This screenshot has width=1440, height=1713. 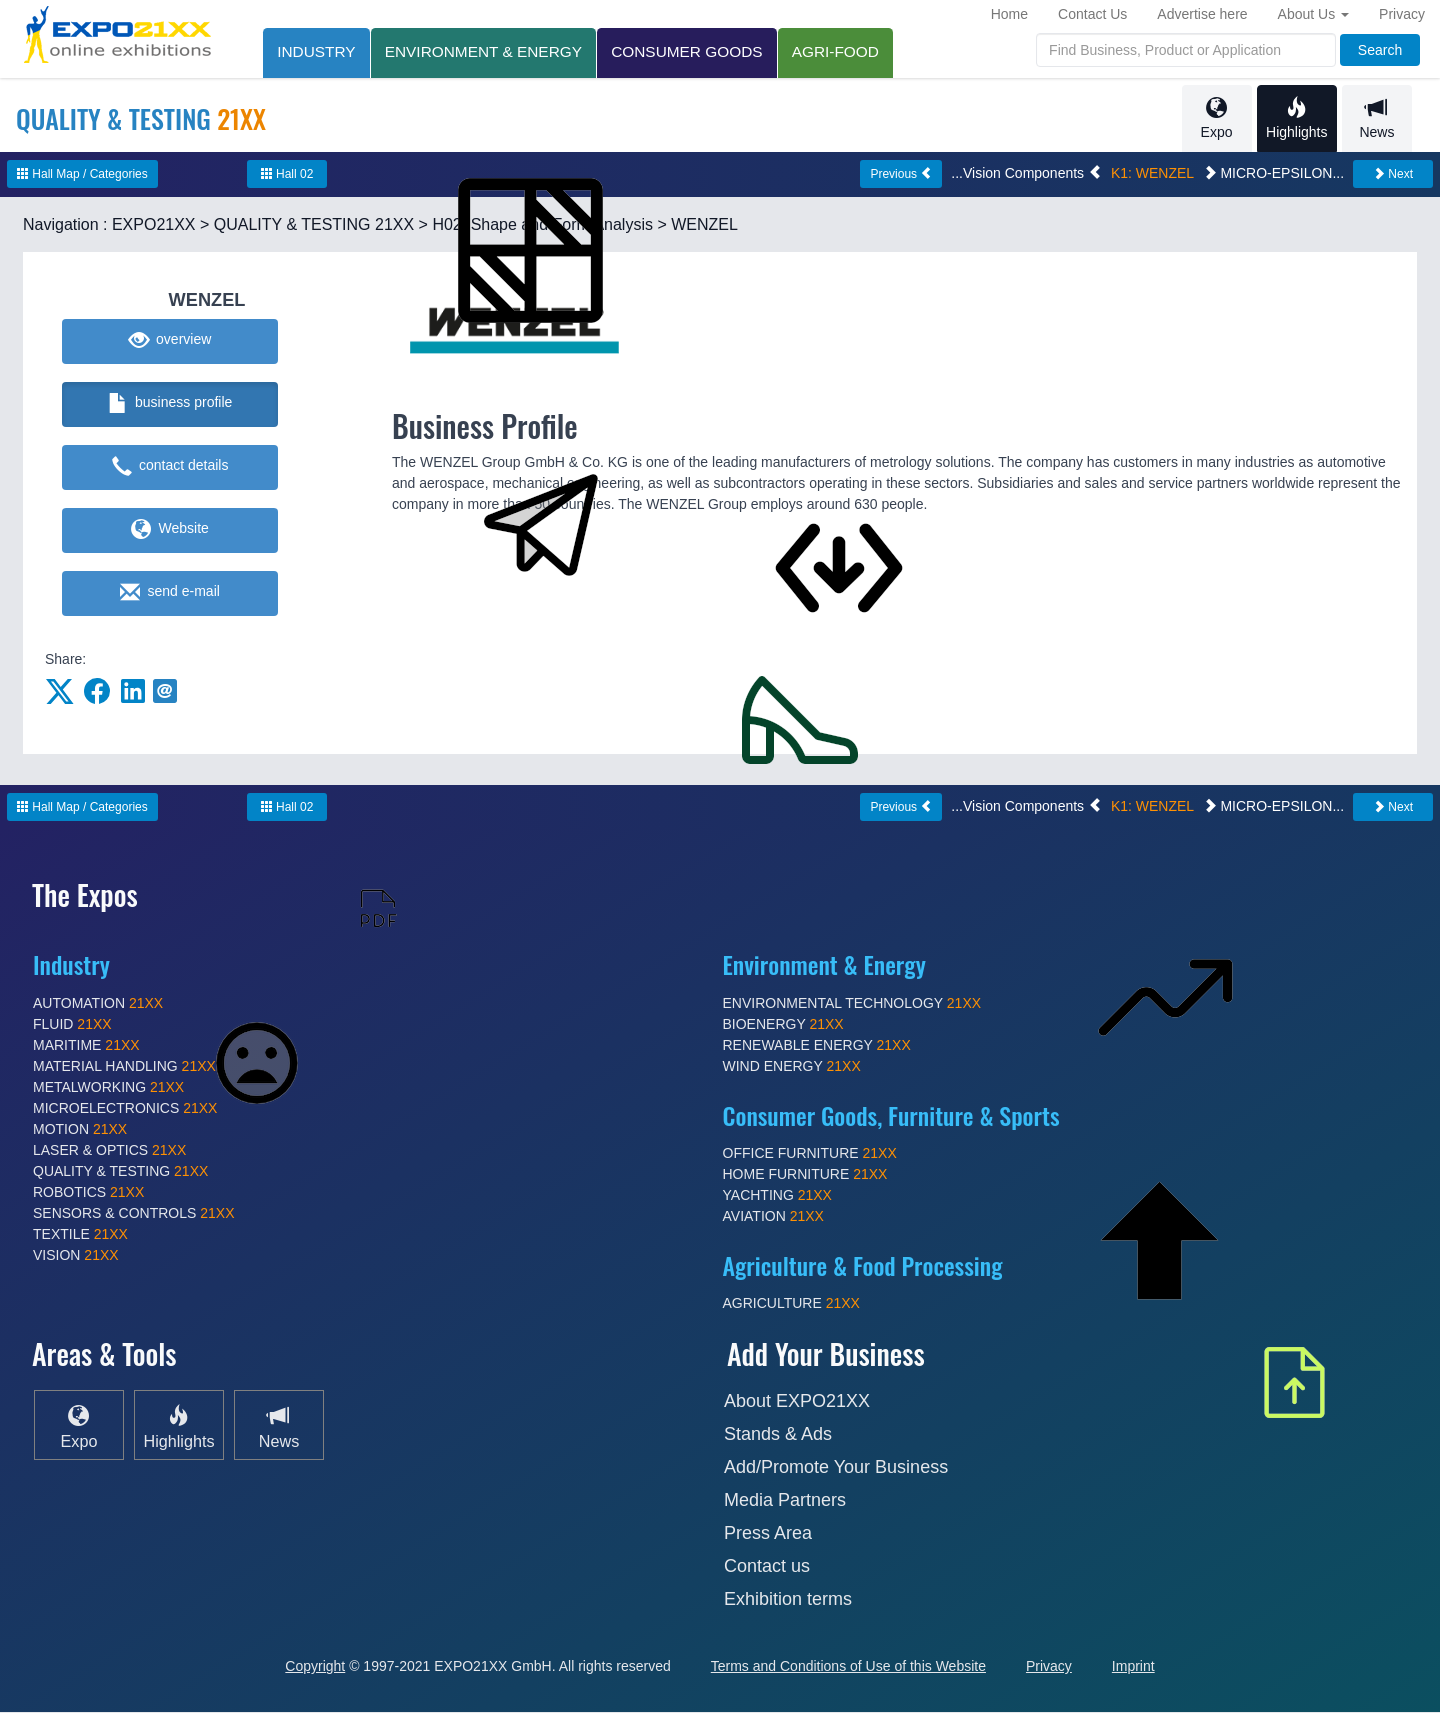 I want to click on view or open a PDF document, so click(x=378, y=910).